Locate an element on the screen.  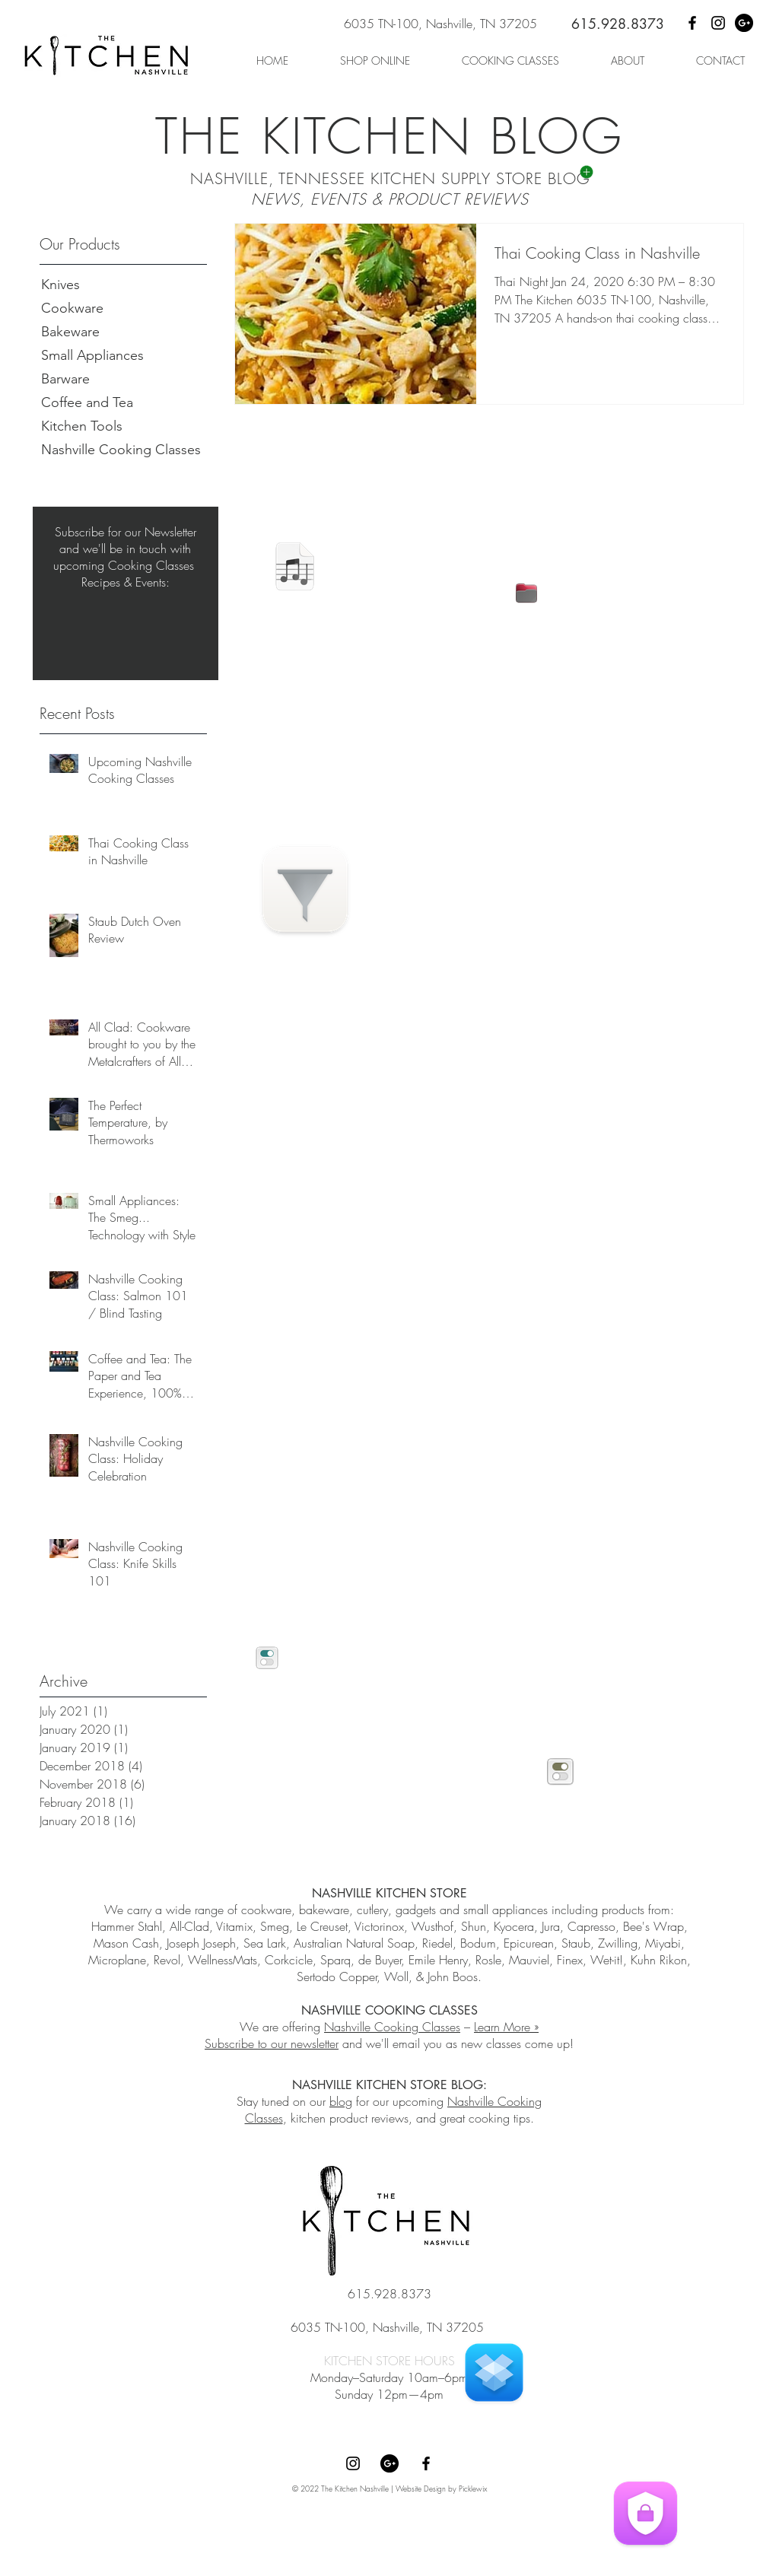
add a new item to a list is located at coordinates (587, 172).